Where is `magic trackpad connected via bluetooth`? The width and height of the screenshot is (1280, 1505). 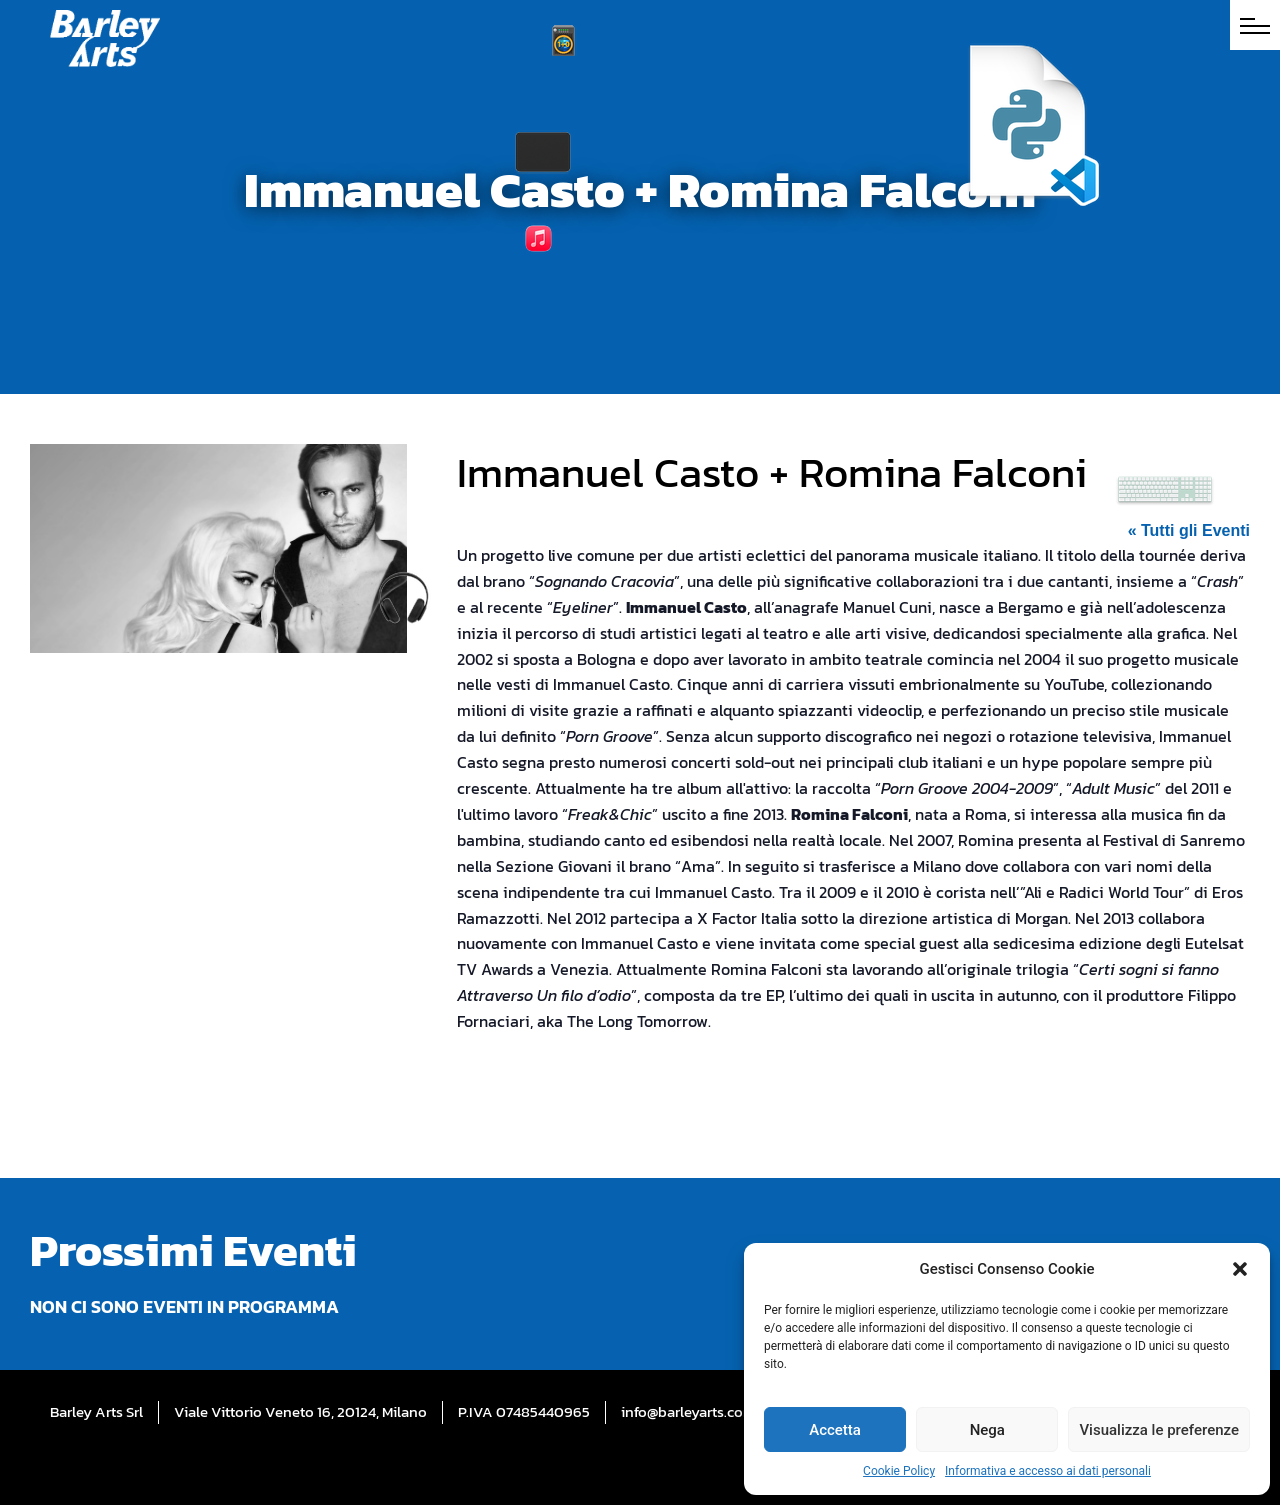 magic trackpad connected via bluetooth is located at coordinates (543, 152).